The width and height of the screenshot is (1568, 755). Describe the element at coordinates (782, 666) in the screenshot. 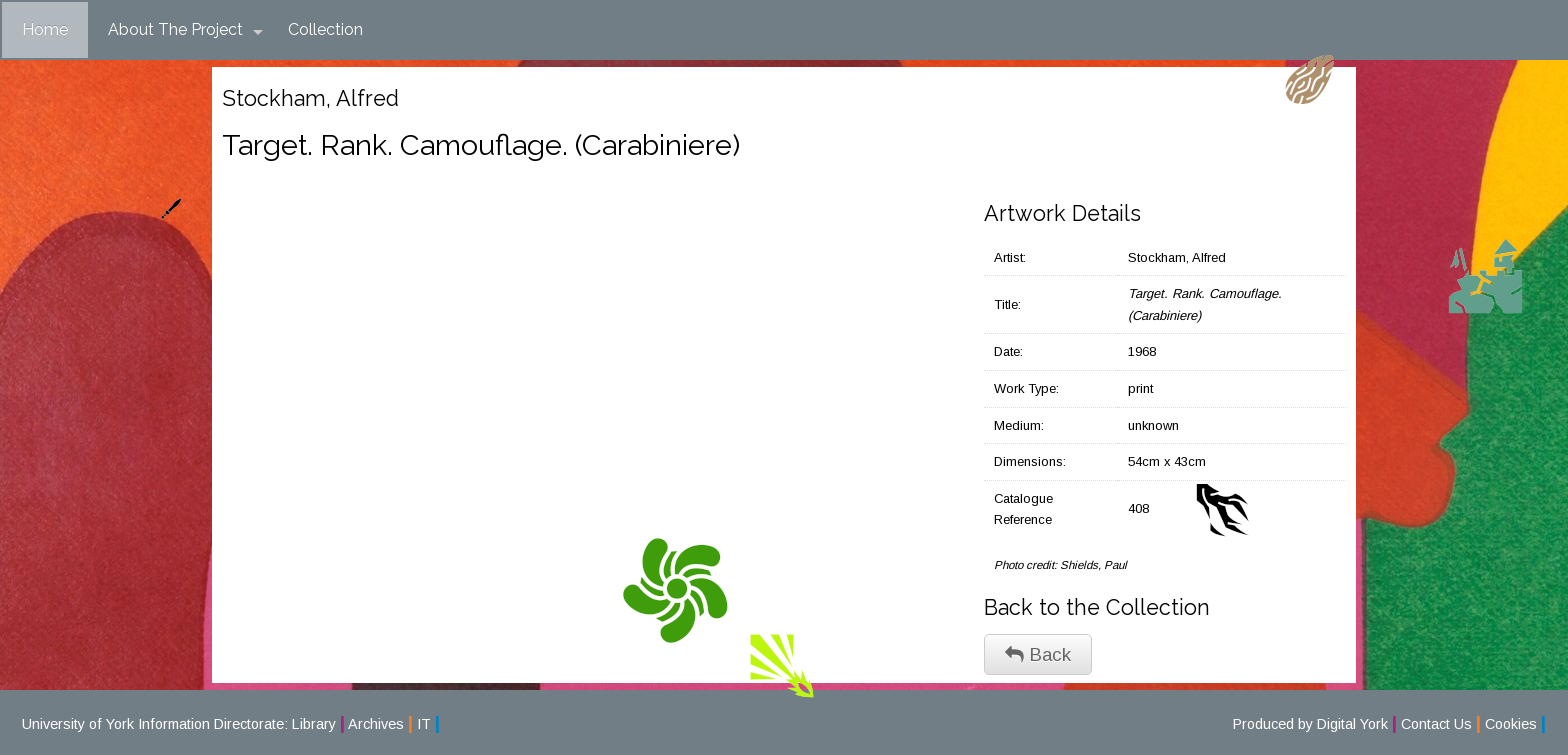

I see `incoming attack or threat warning` at that location.